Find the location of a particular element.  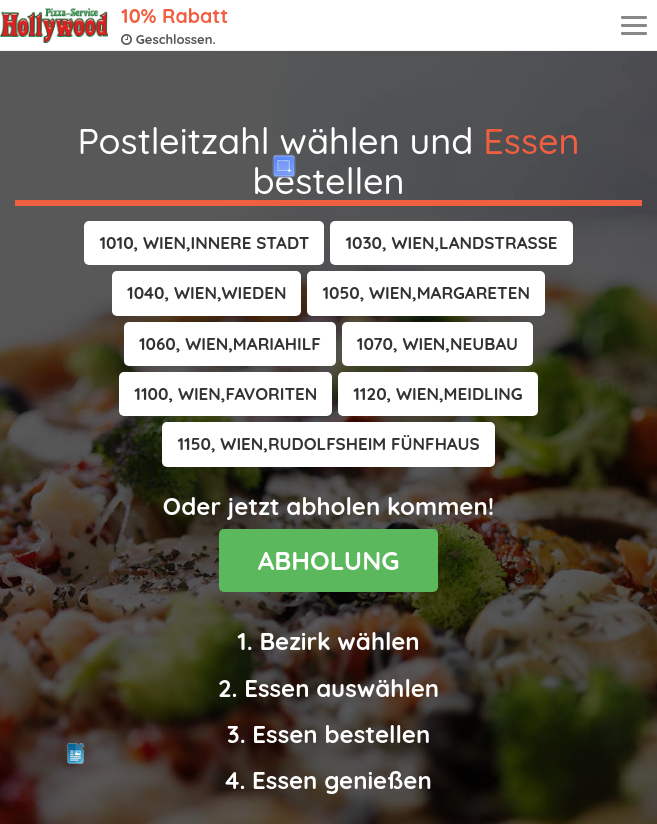

open libreoffice writer application is located at coordinates (75, 753).